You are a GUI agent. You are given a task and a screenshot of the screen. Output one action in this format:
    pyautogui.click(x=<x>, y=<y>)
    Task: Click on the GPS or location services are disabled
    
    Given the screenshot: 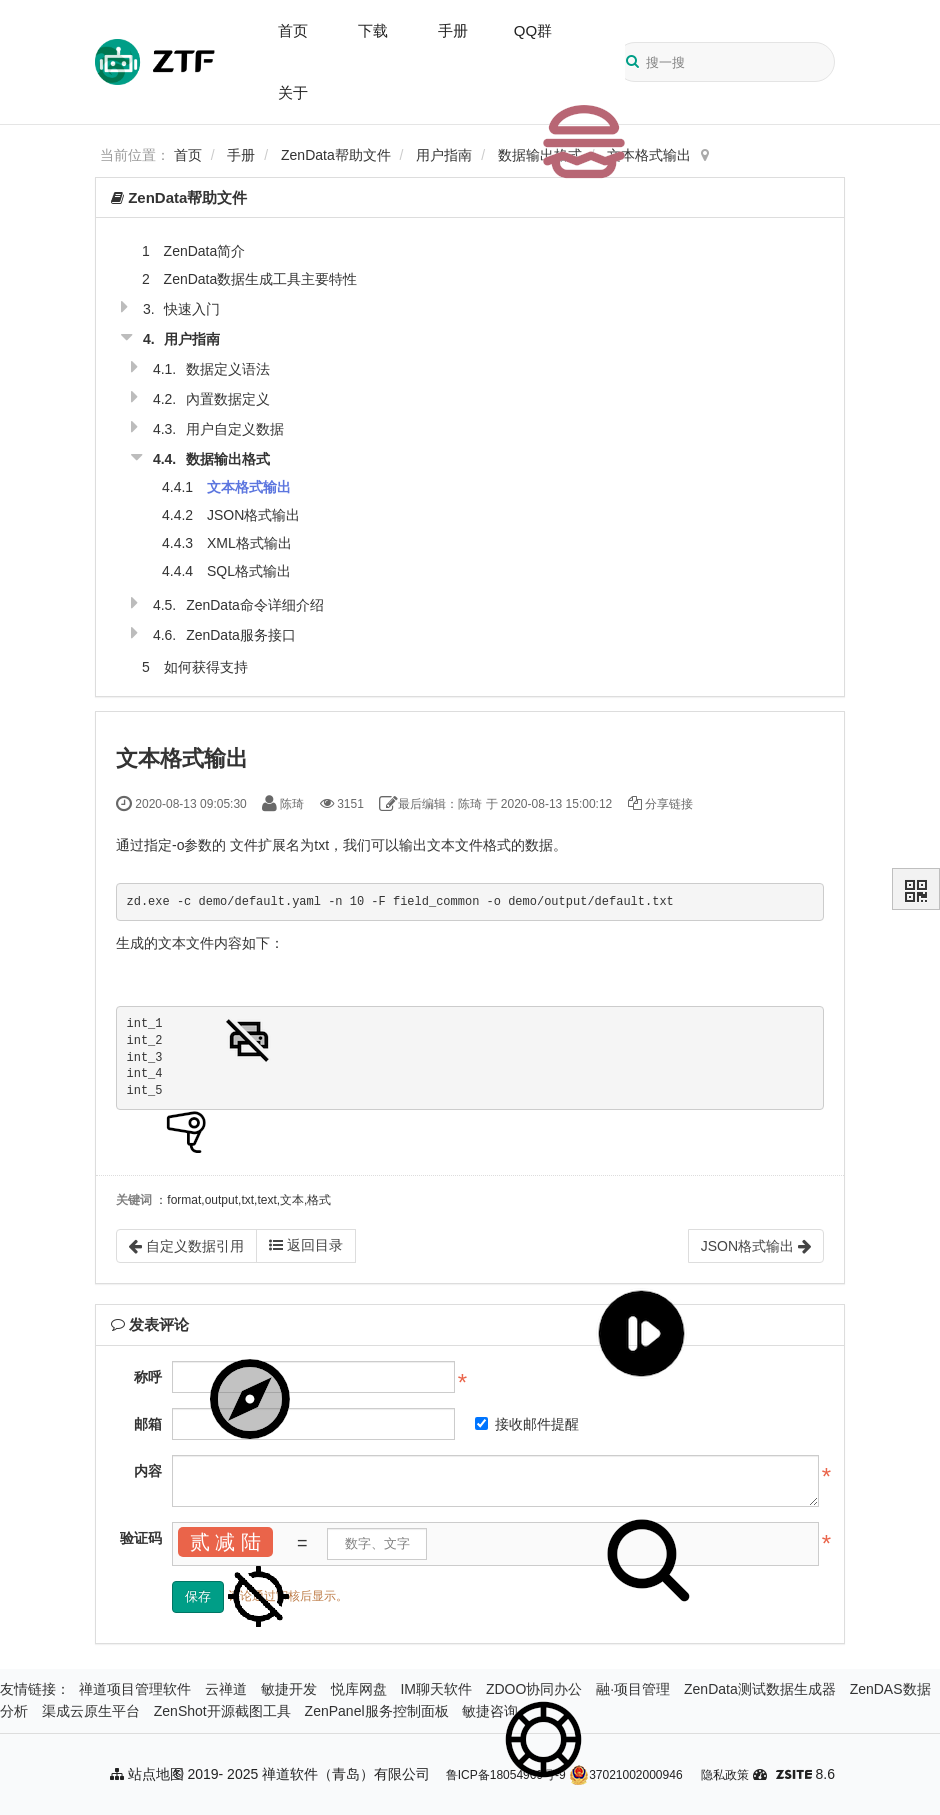 What is the action you would take?
    pyautogui.click(x=258, y=1596)
    